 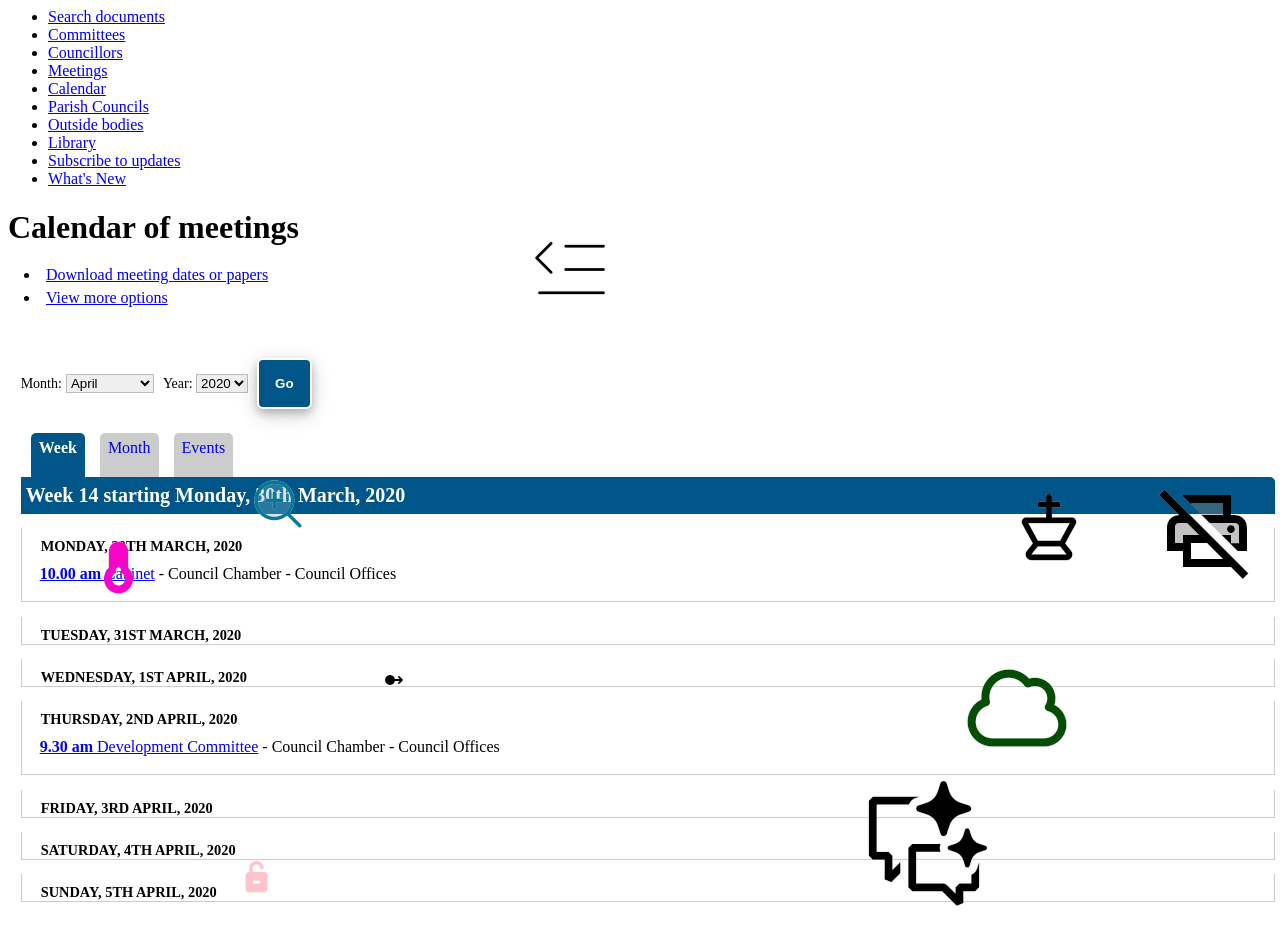 I want to click on start an AI-powered conversation, so click(x=924, y=844).